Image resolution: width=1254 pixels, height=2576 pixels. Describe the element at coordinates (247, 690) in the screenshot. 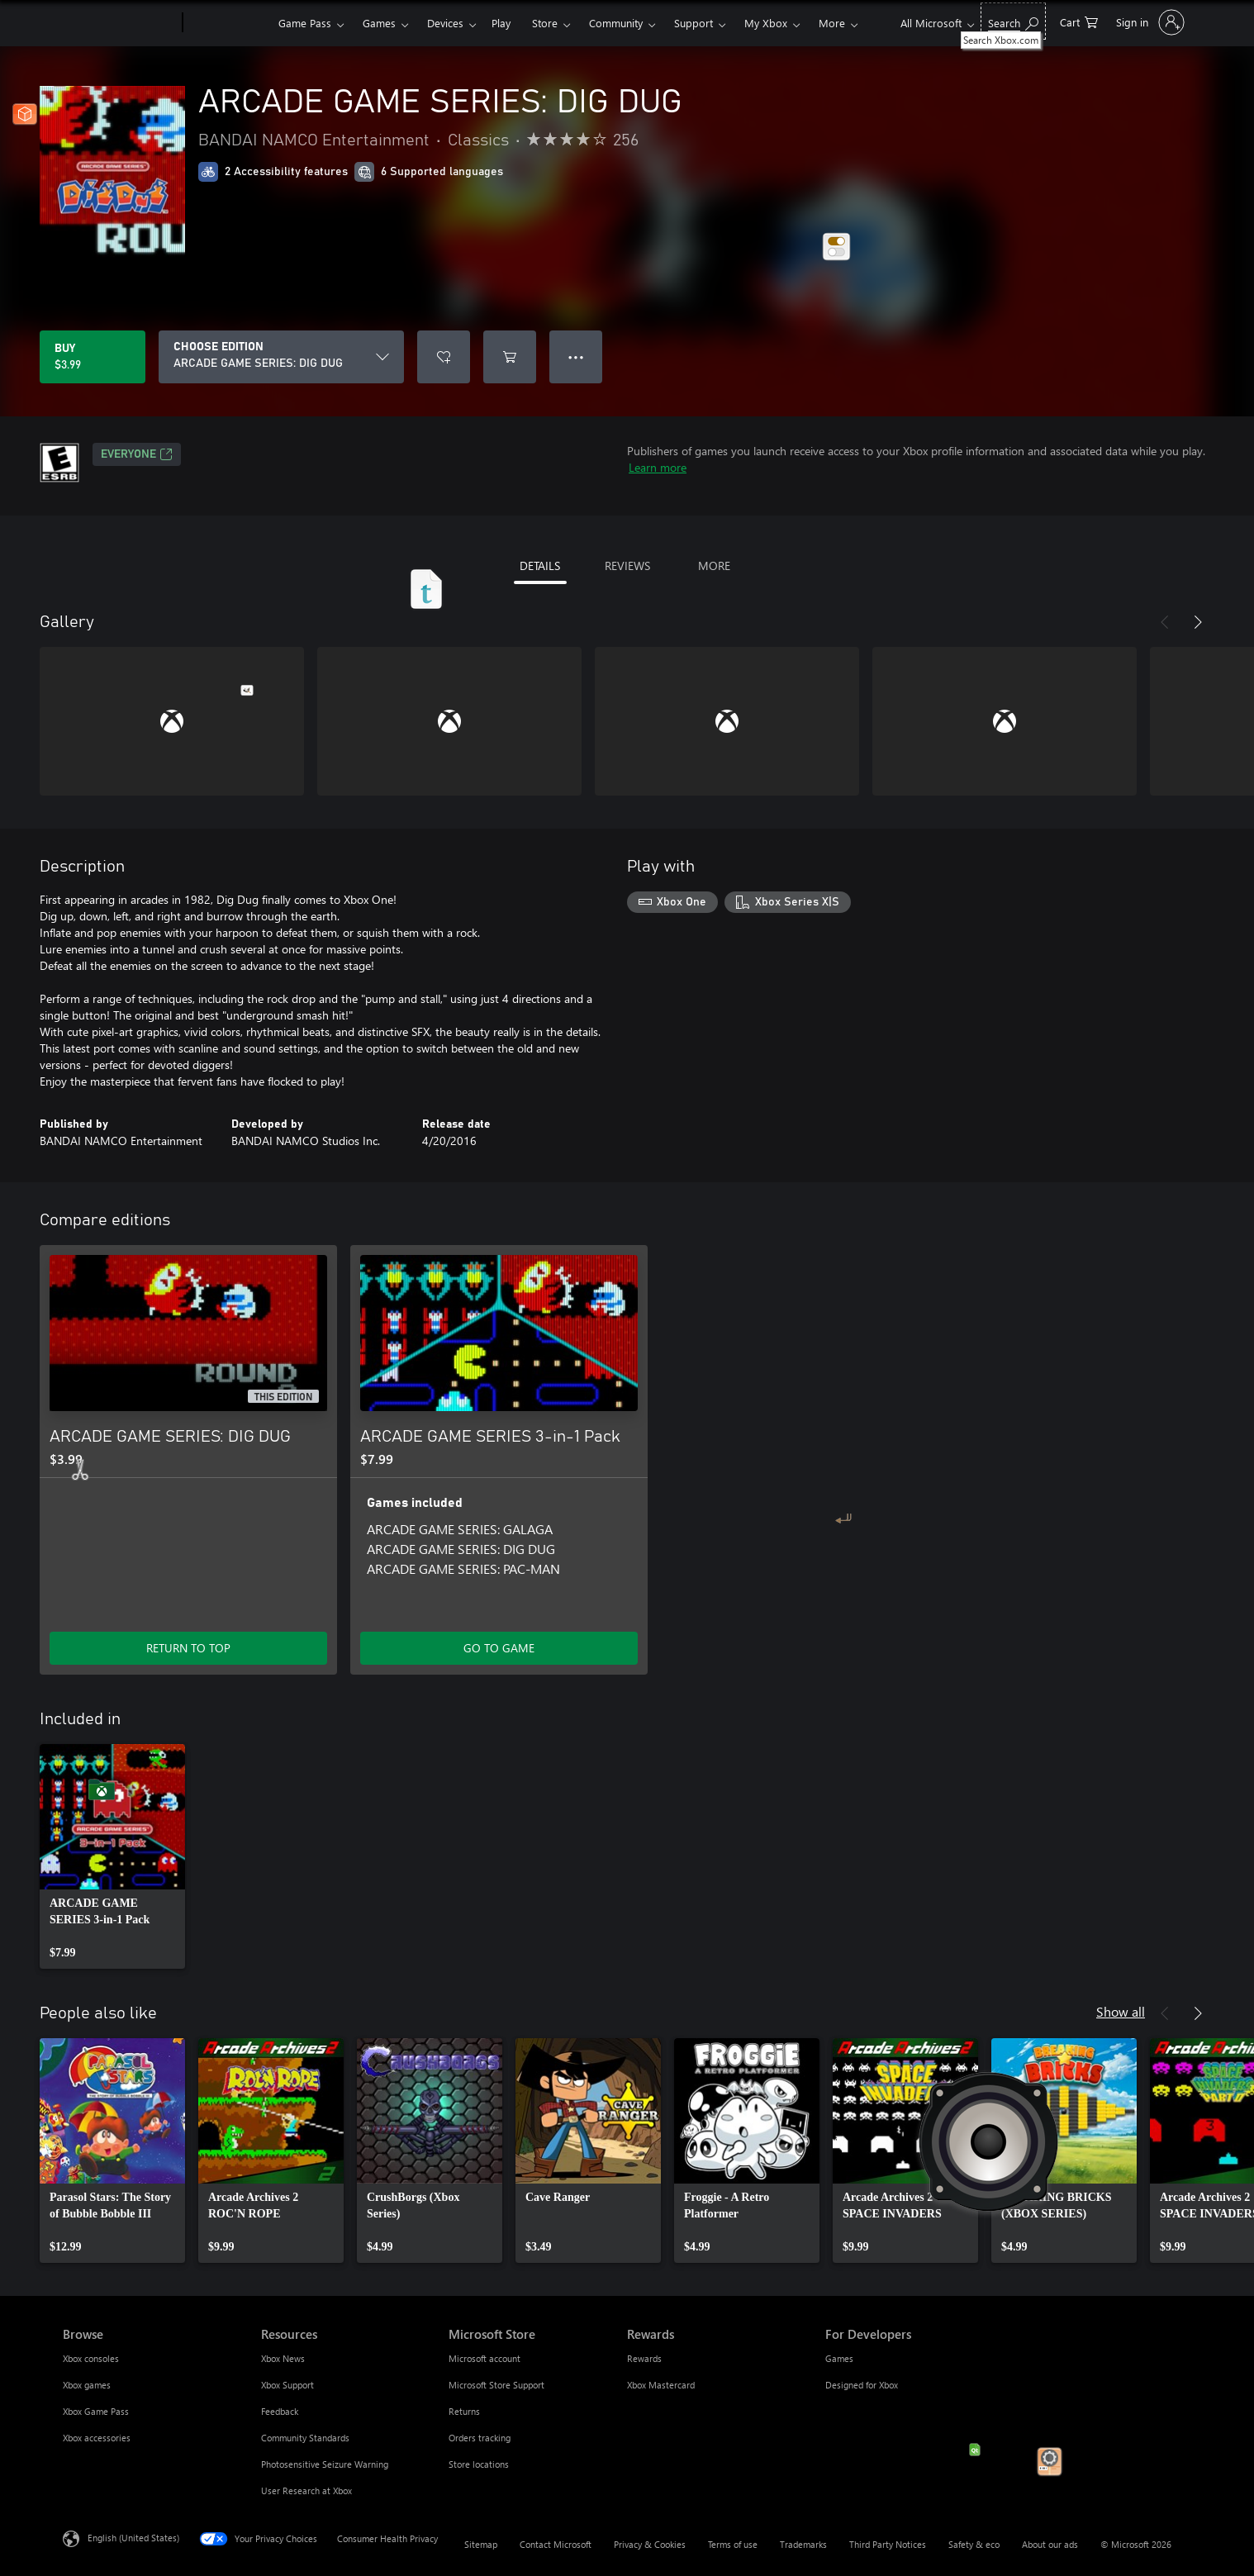

I see `open a GIMP project file` at that location.